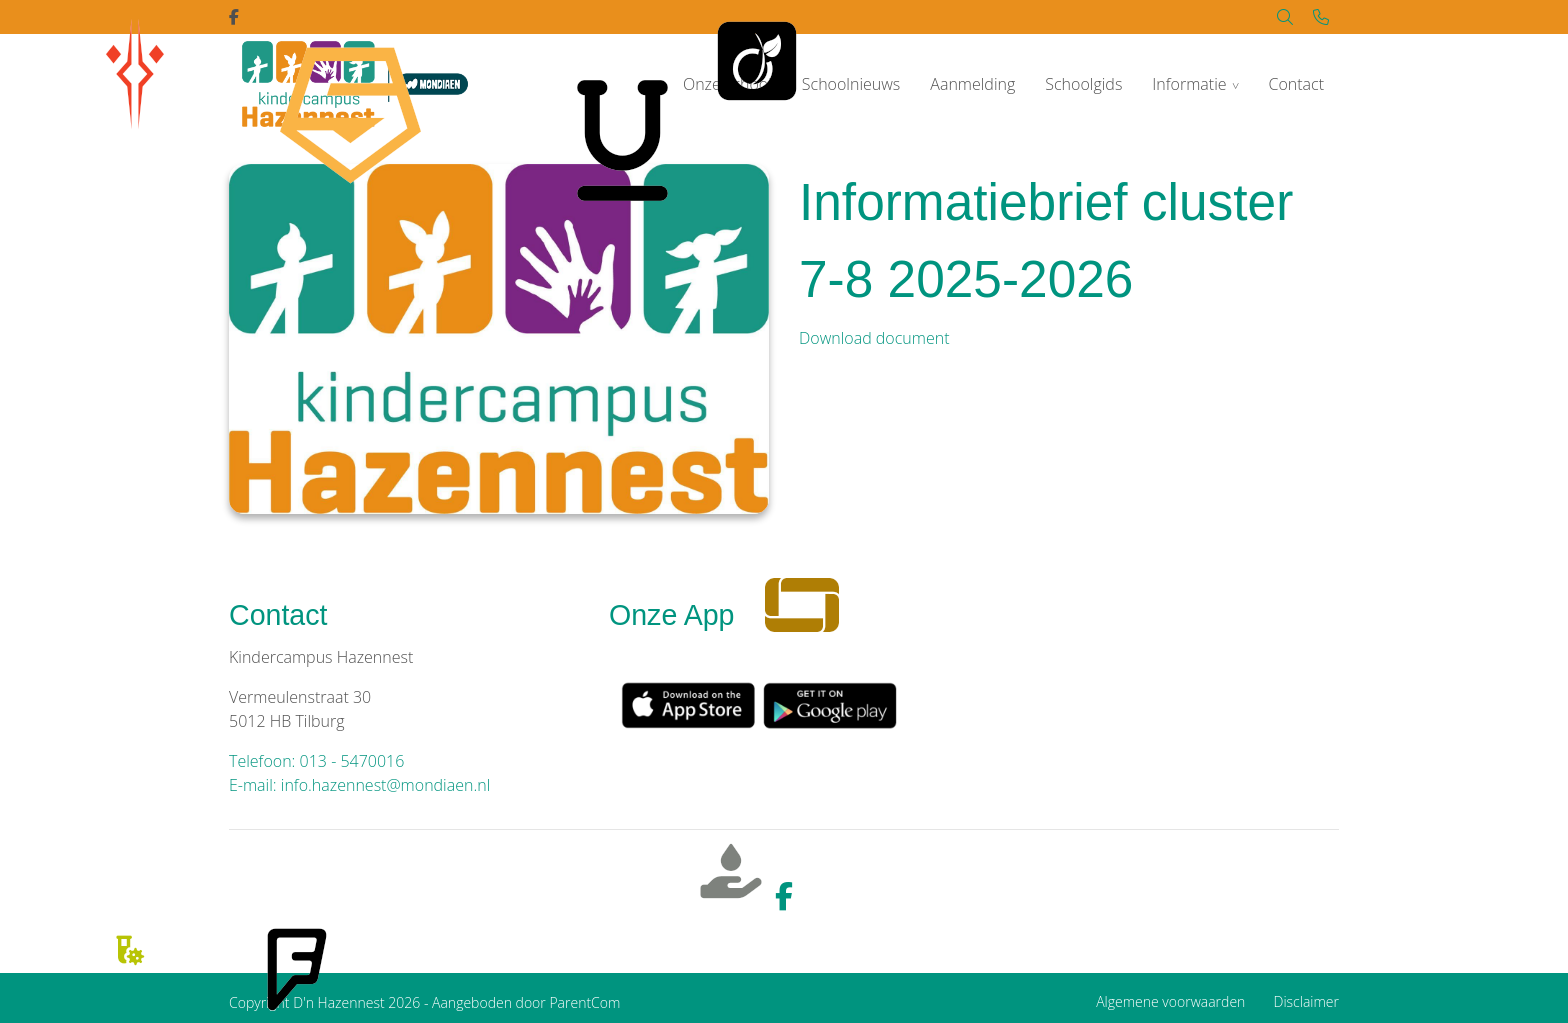 The image size is (1568, 1023). What do you see at coordinates (297, 969) in the screenshot?
I see `open foursquare app` at bounding box center [297, 969].